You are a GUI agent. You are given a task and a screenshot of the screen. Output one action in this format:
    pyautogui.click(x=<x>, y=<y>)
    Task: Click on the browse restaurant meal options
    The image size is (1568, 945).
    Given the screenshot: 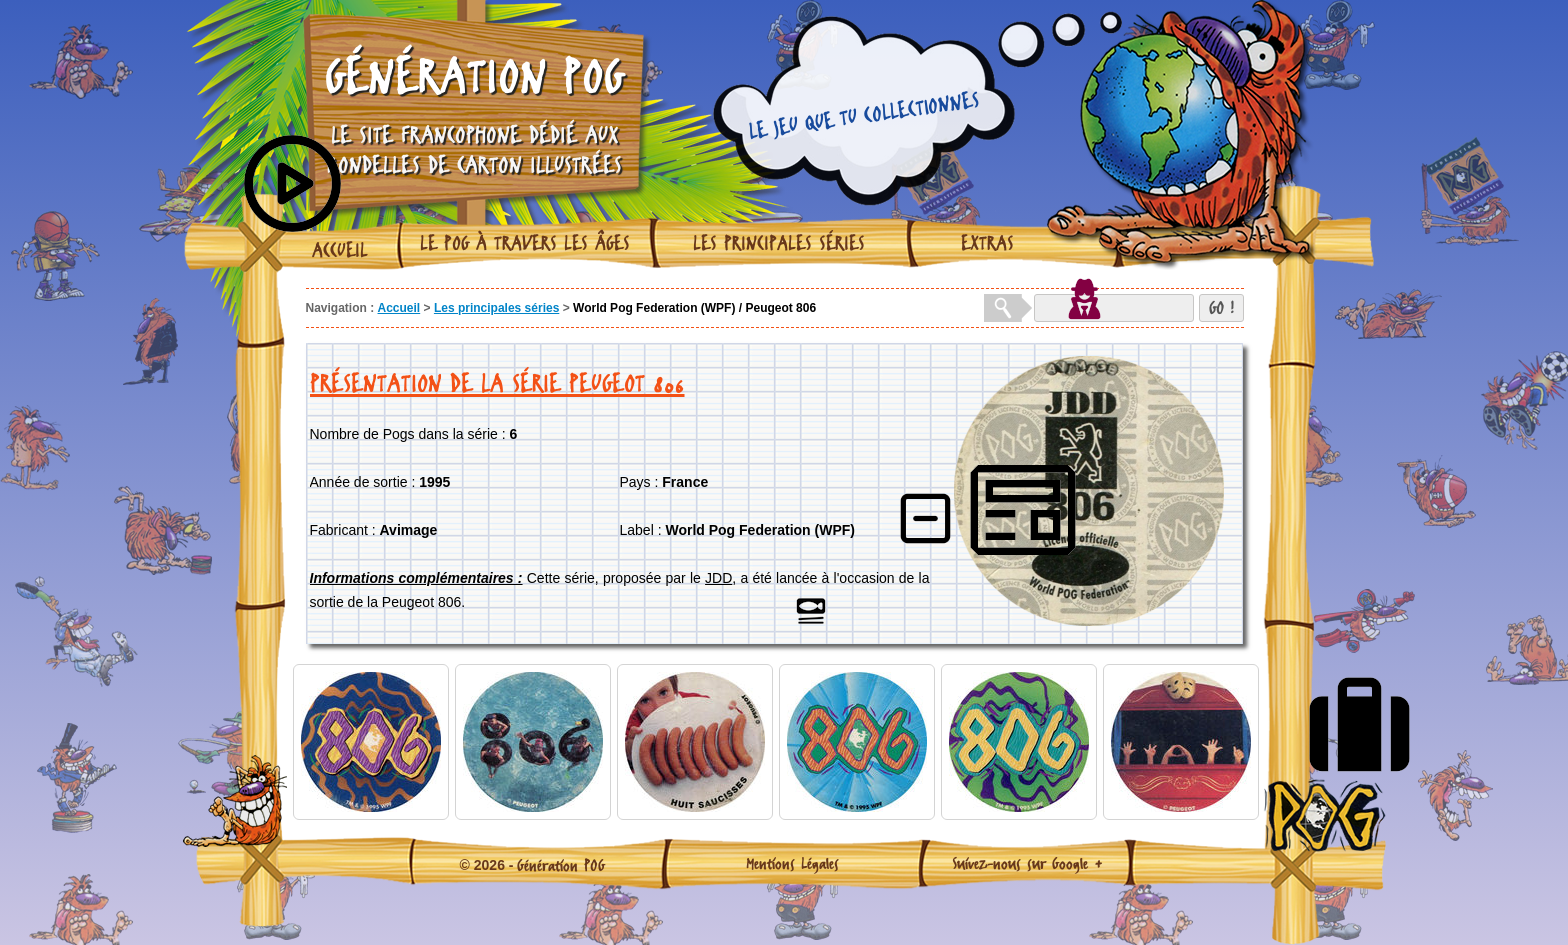 What is the action you would take?
    pyautogui.click(x=811, y=611)
    